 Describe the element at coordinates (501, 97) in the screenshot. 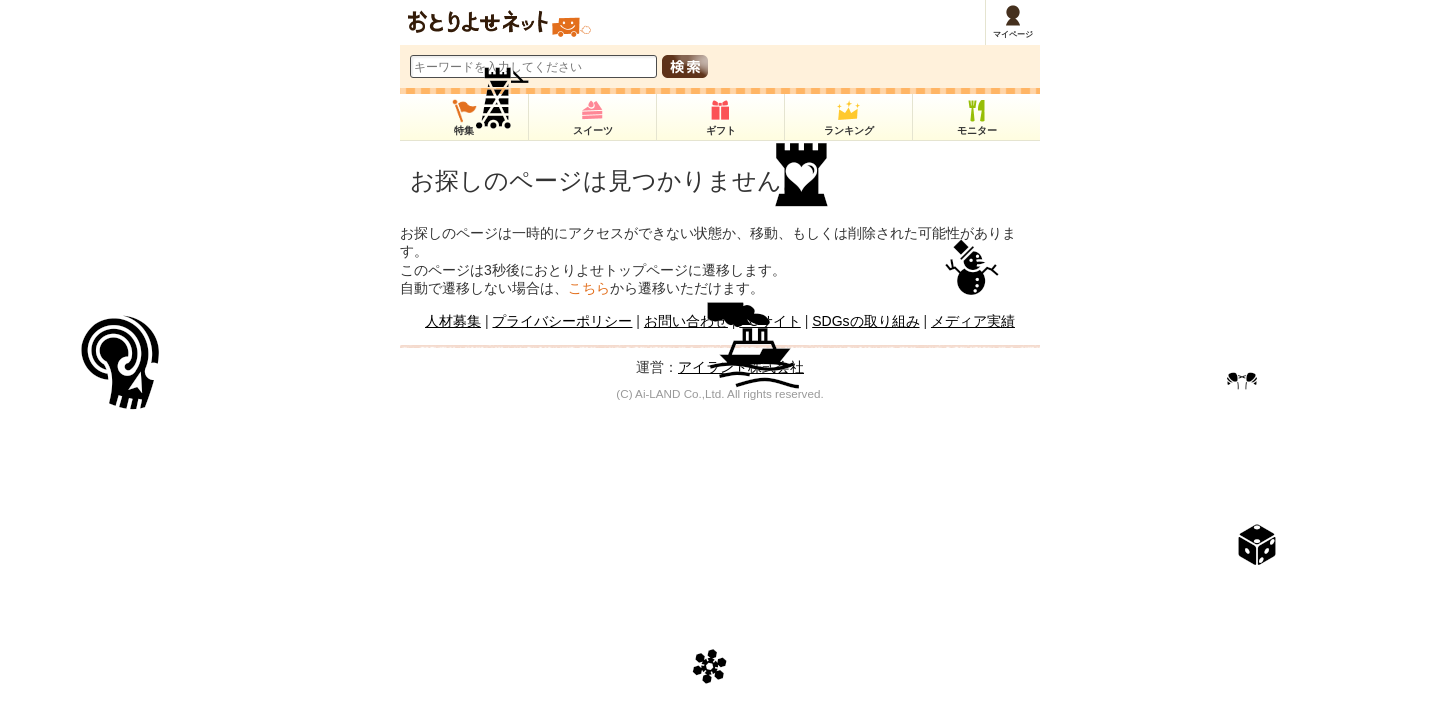

I see `access siege tower unit in strategy game` at that location.